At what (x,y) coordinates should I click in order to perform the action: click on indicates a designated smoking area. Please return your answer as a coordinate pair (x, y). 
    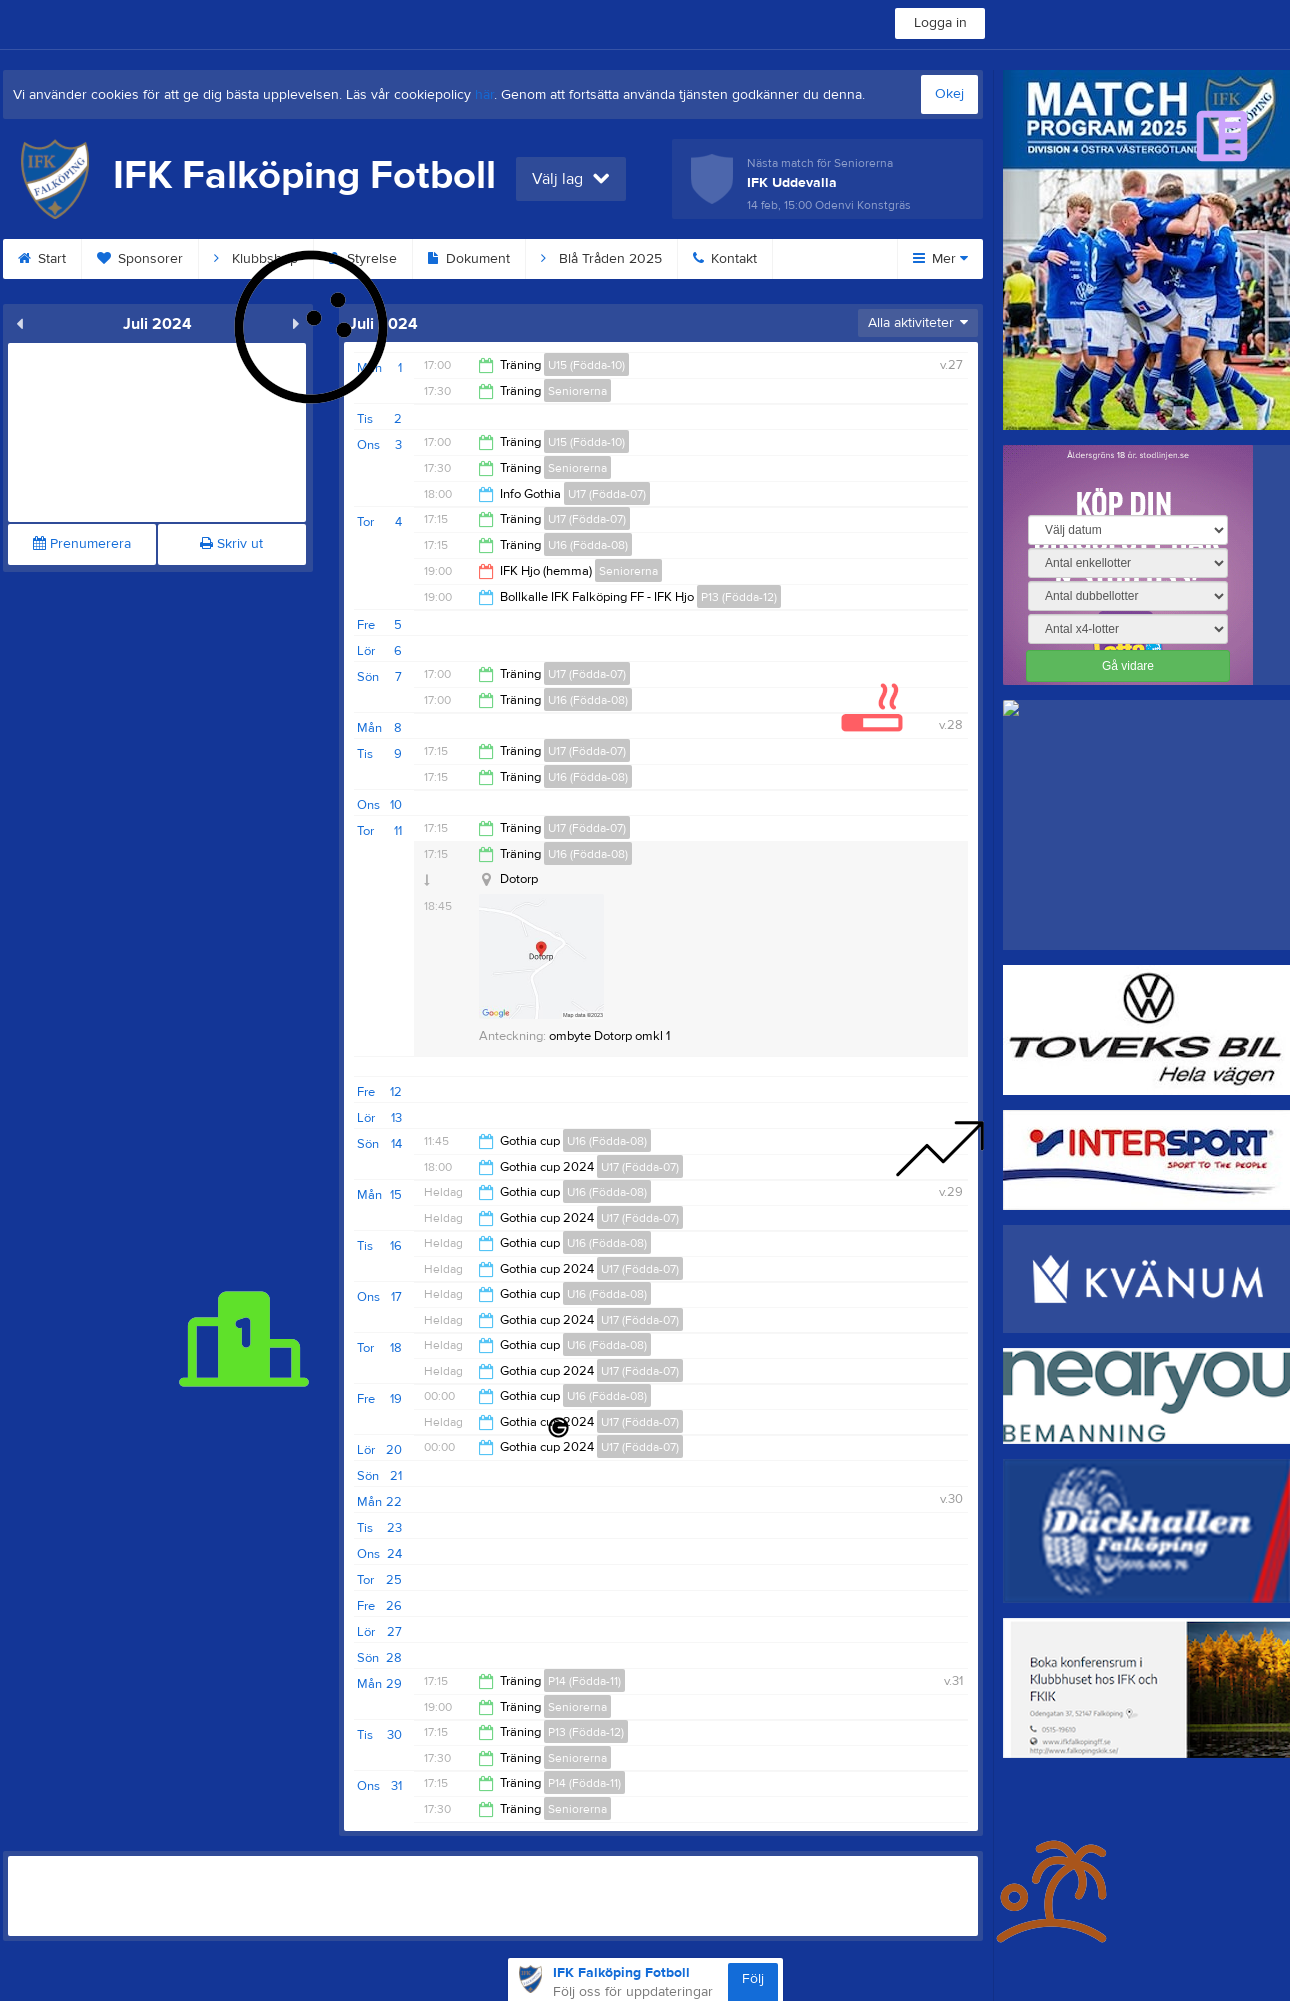
    Looking at the image, I should click on (872, 714).